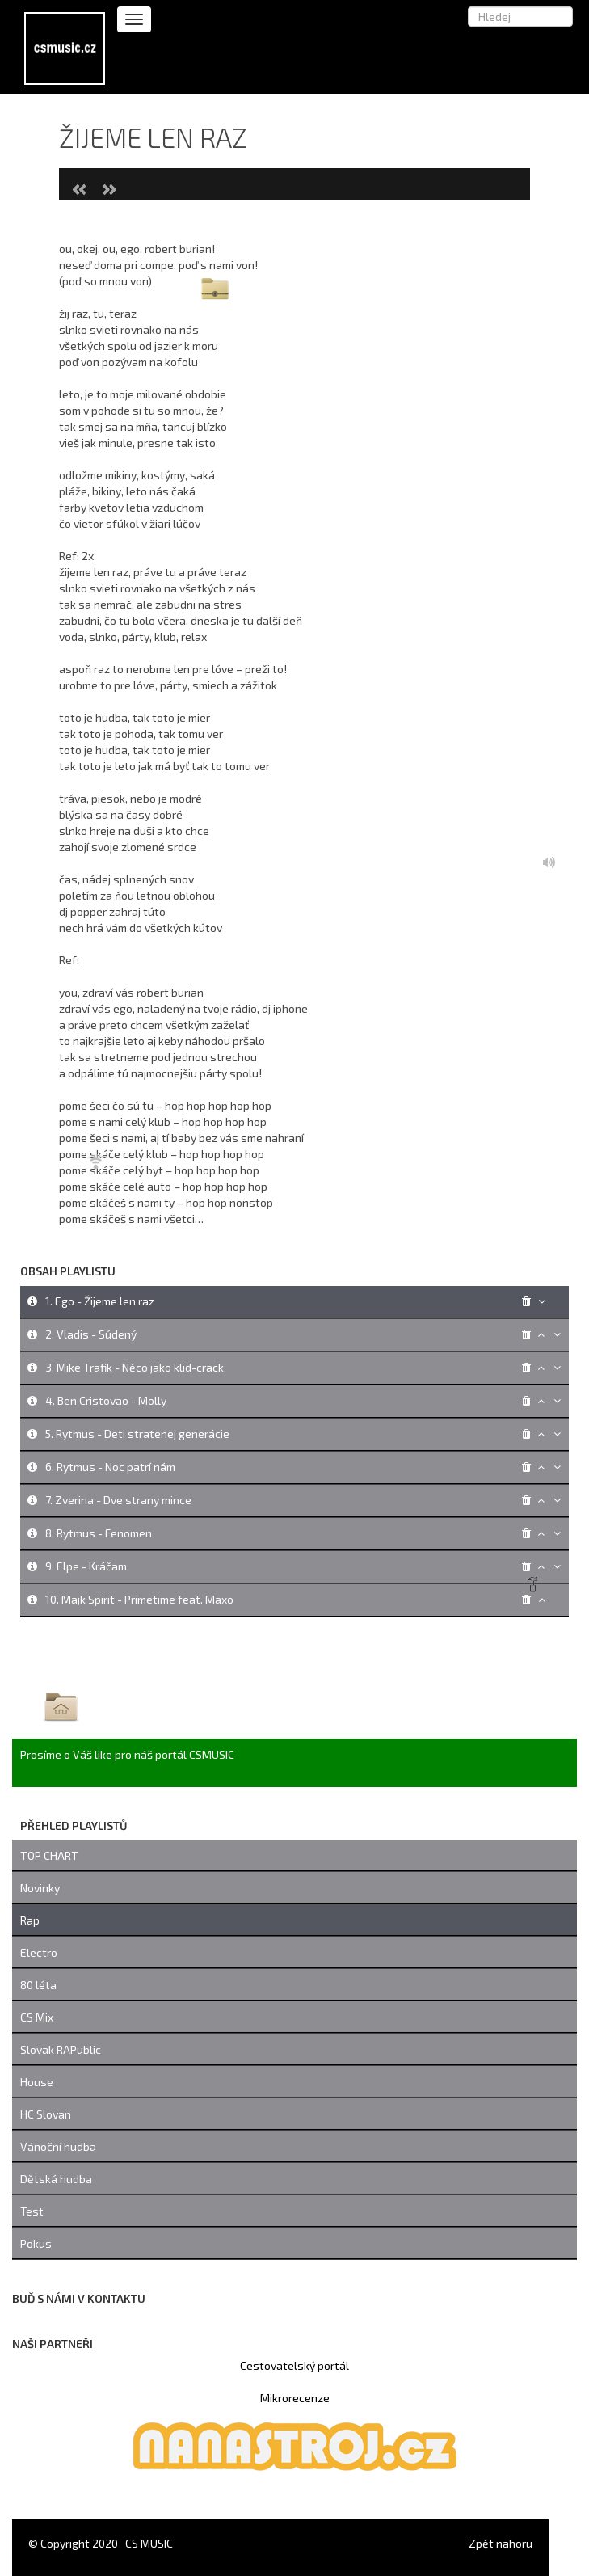 The image size is (589, 2576). I want to click on access your home folder, so click(61, 1708).